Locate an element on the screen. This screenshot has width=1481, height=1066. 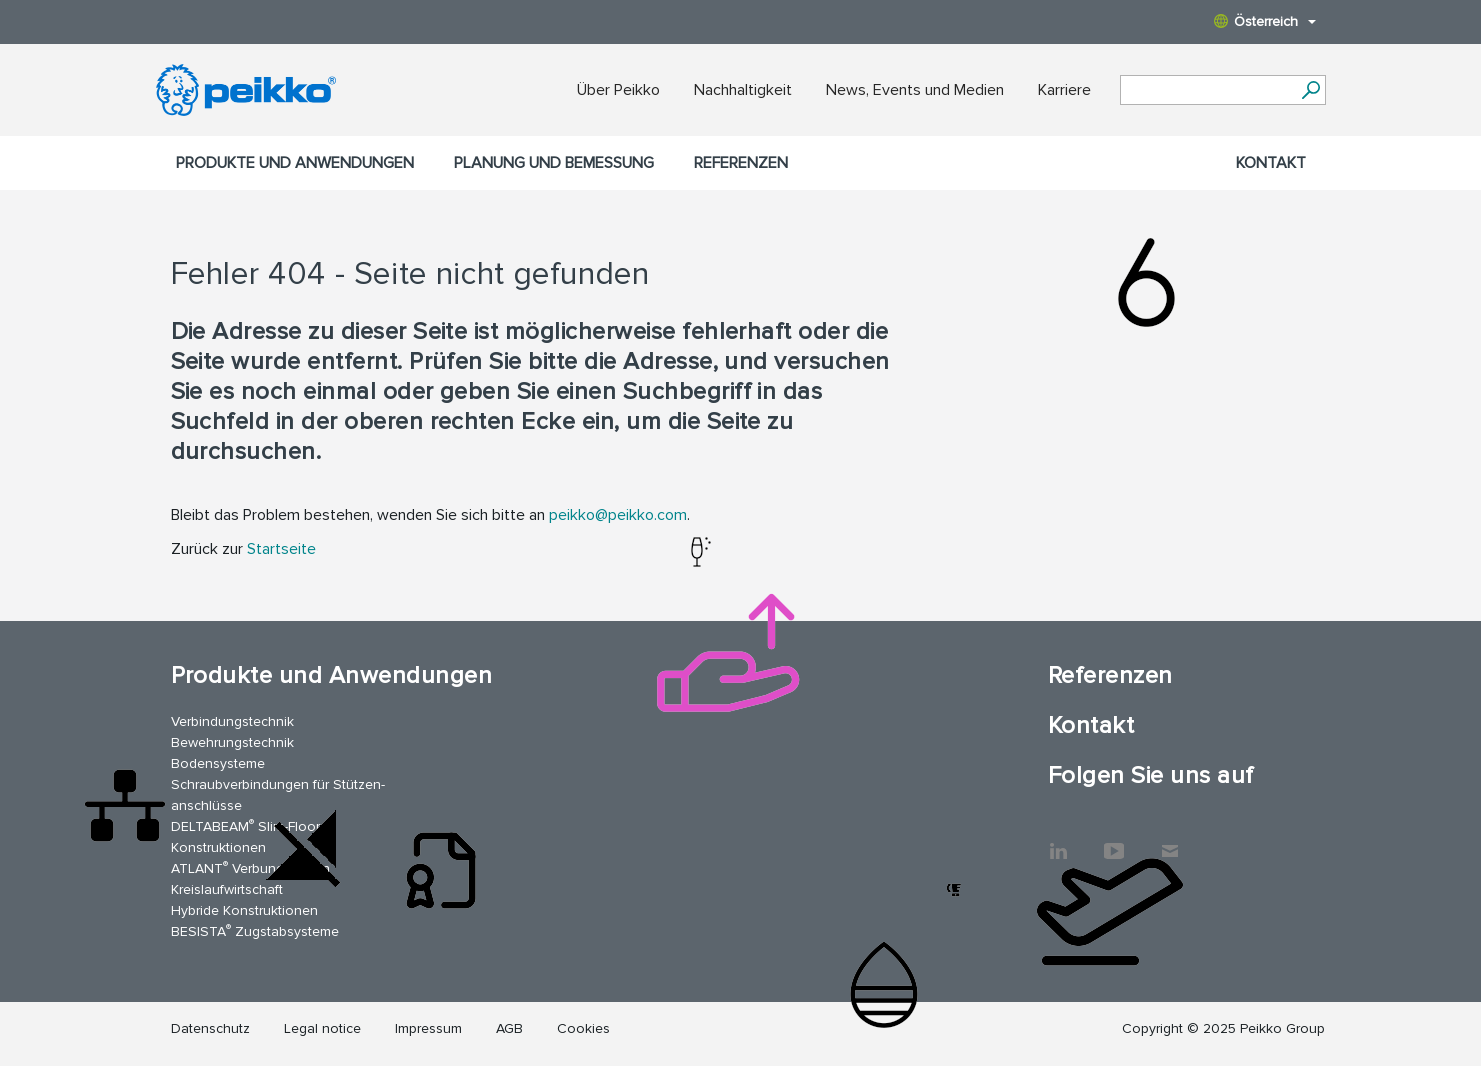
adjust fill level or capacity is located at coordinates (884, 988).